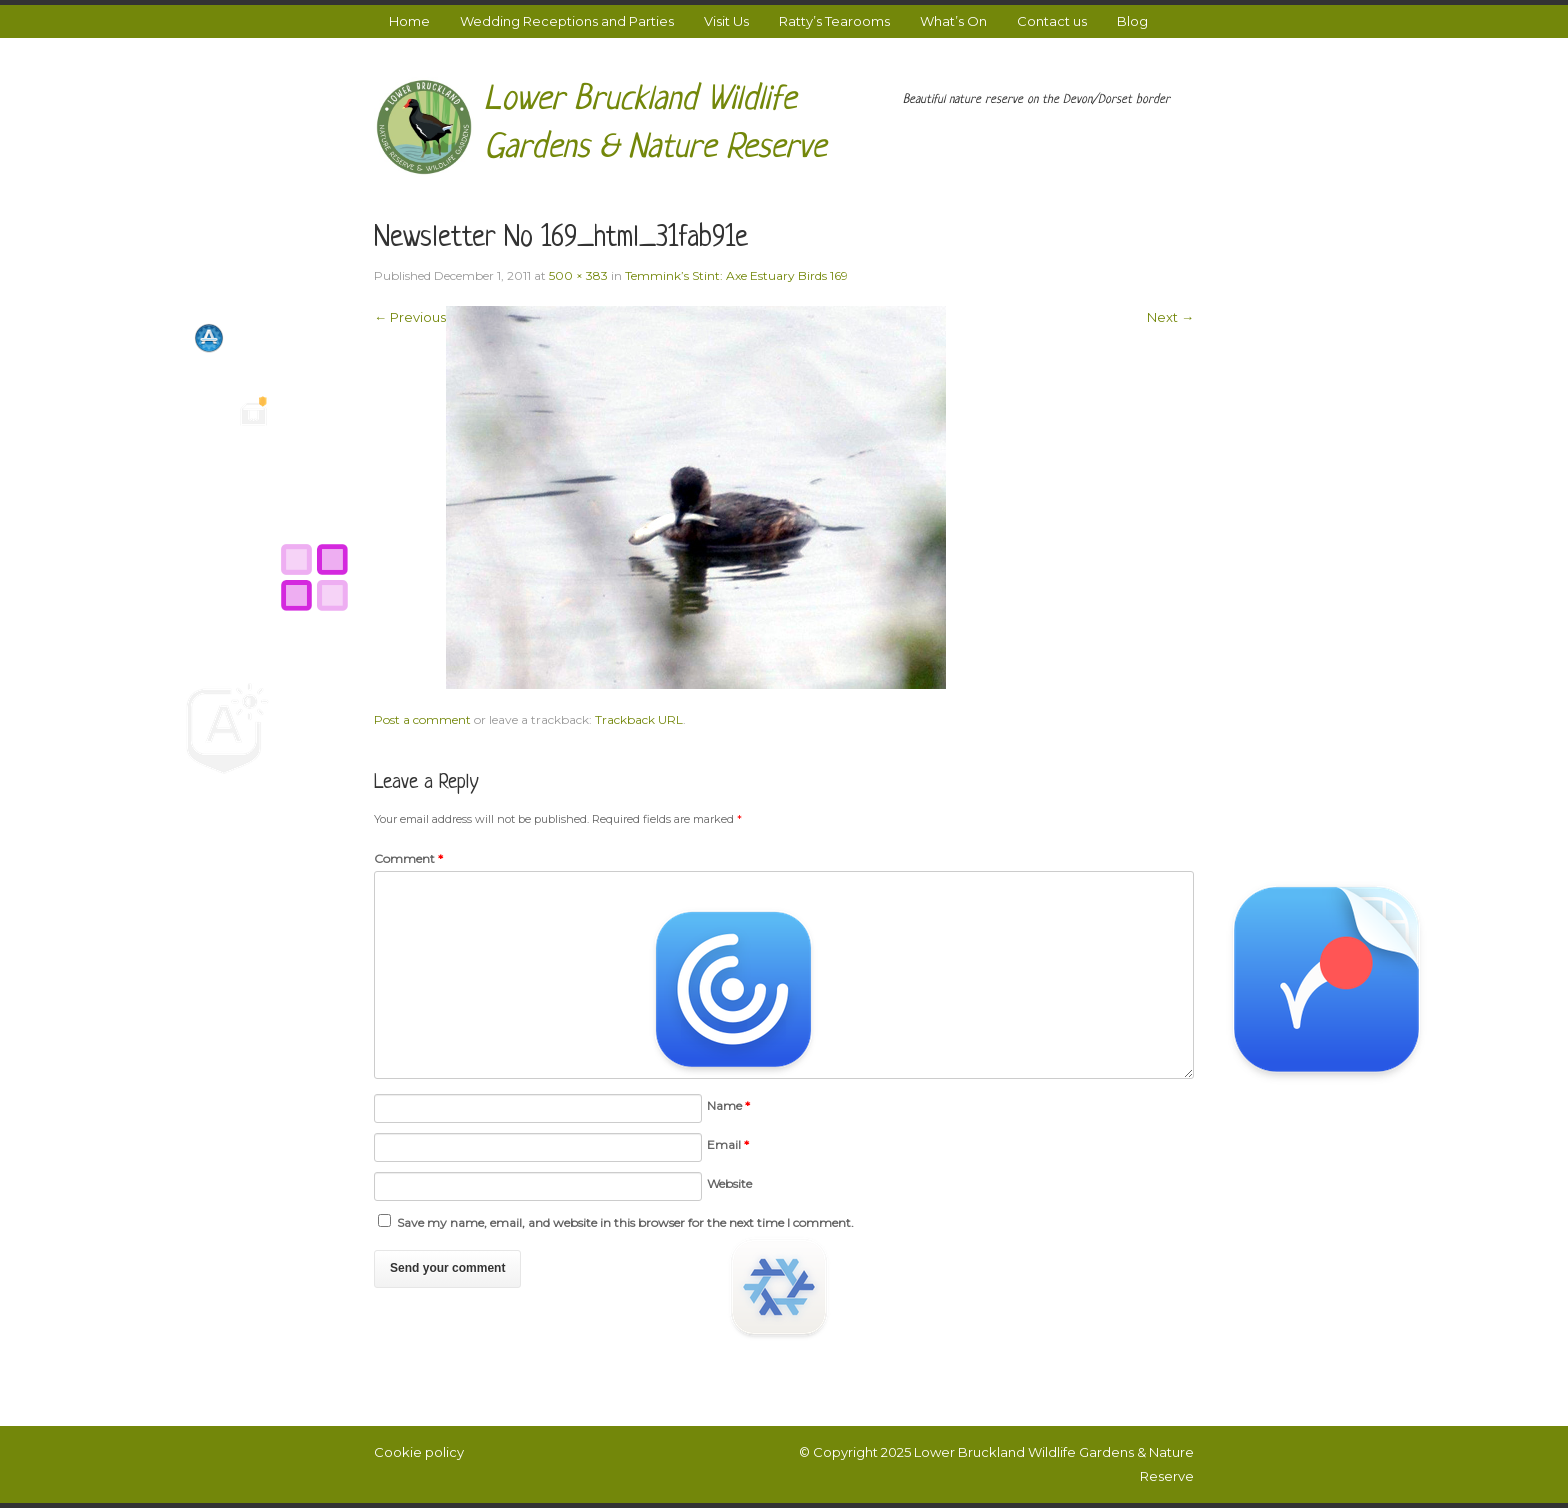  Describe the element at coordinates (317, 580) in the screenshot. I see `launch lights off puzzle game` at that location.